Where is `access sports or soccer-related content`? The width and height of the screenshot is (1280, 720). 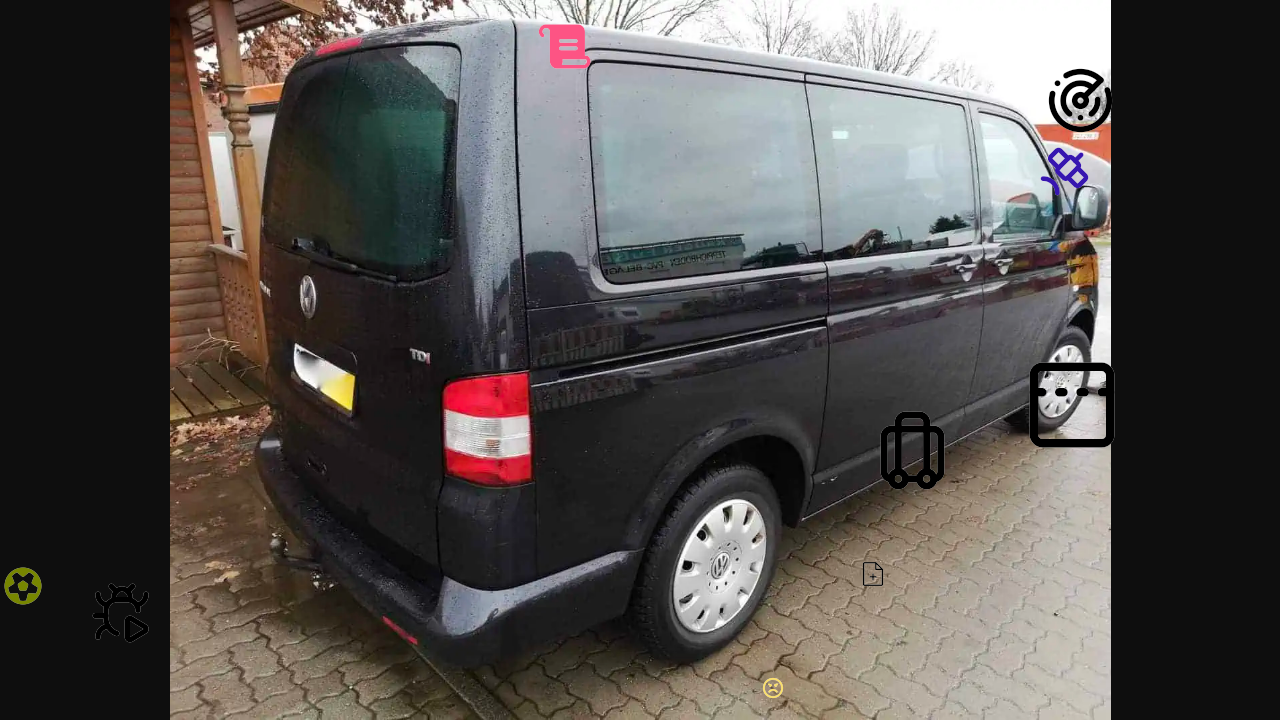
access sports or soccer-related content is located at coordinates (23, 586).